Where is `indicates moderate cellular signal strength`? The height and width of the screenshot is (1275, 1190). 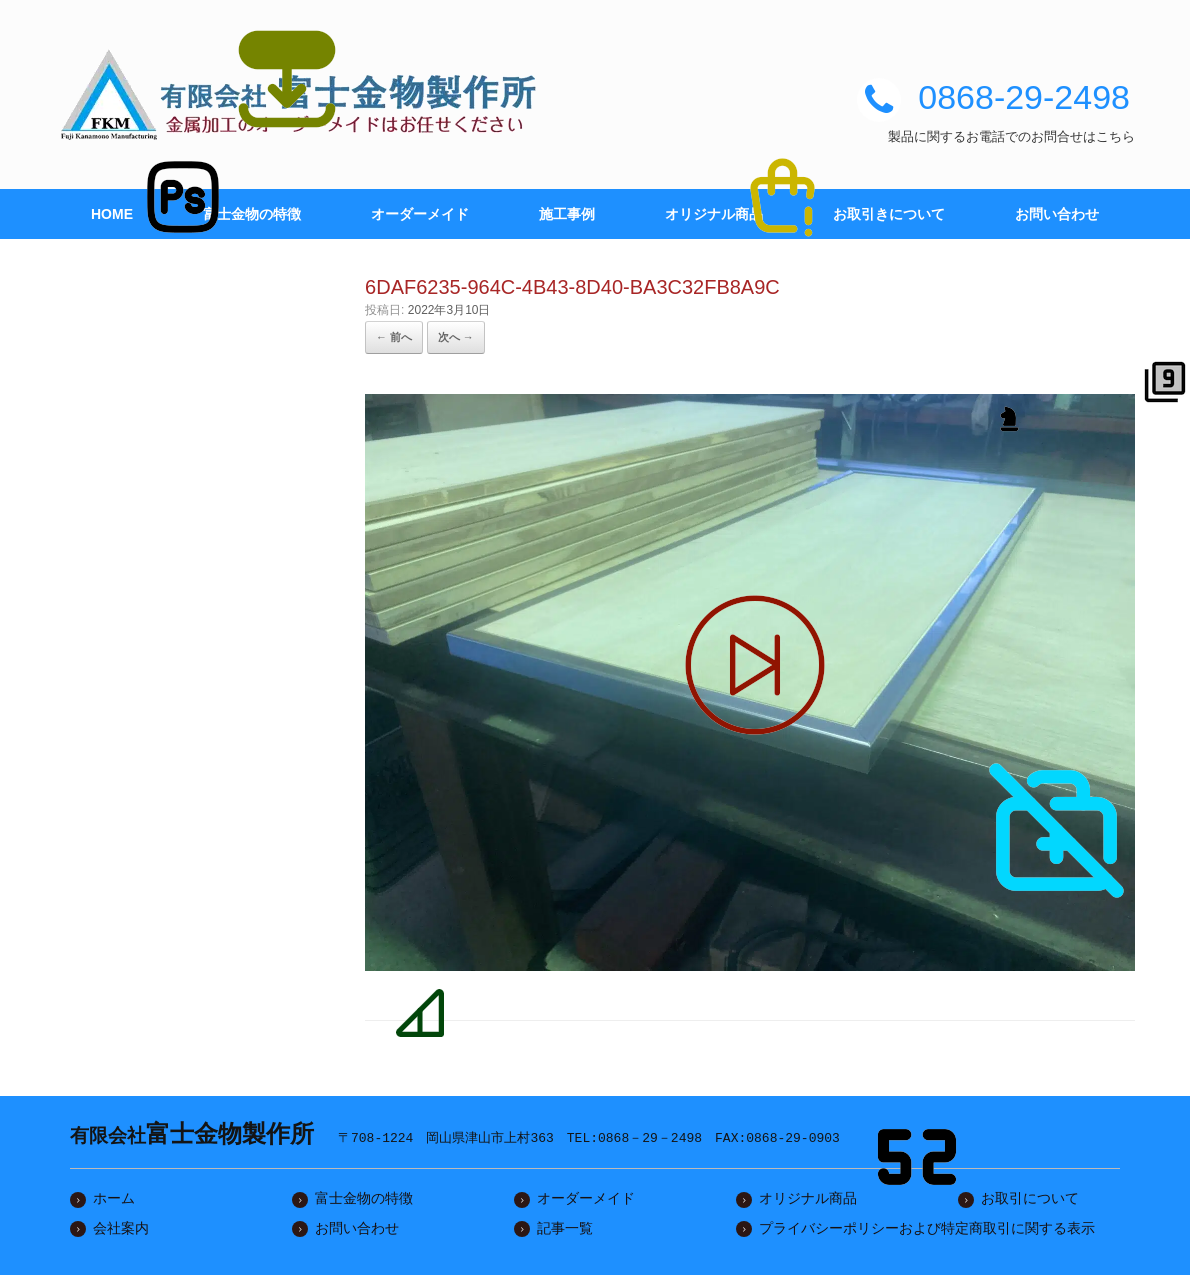 indicates moderate cellular signal strength is located at coordinates (420, 1013).